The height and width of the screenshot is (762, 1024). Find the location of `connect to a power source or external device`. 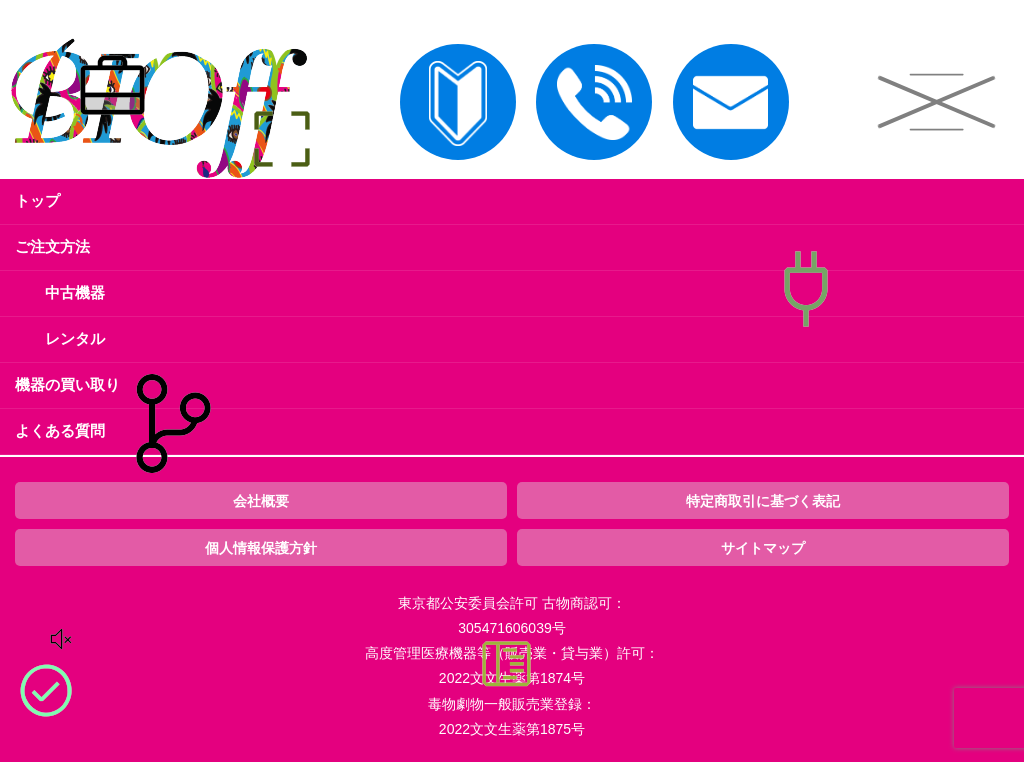

connect to a power source or external device is located at coordinates (806, 289).